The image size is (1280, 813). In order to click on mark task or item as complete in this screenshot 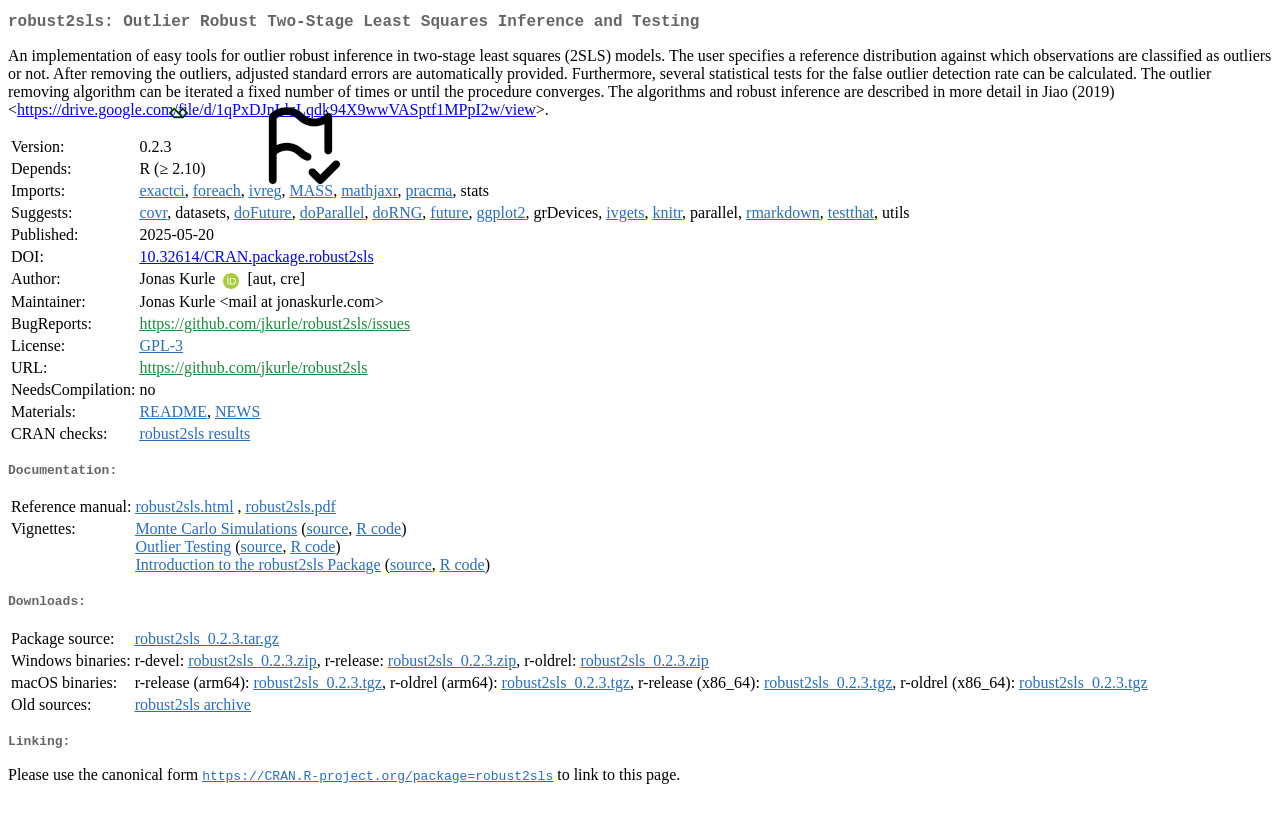, I will do `click(300, 144)`.